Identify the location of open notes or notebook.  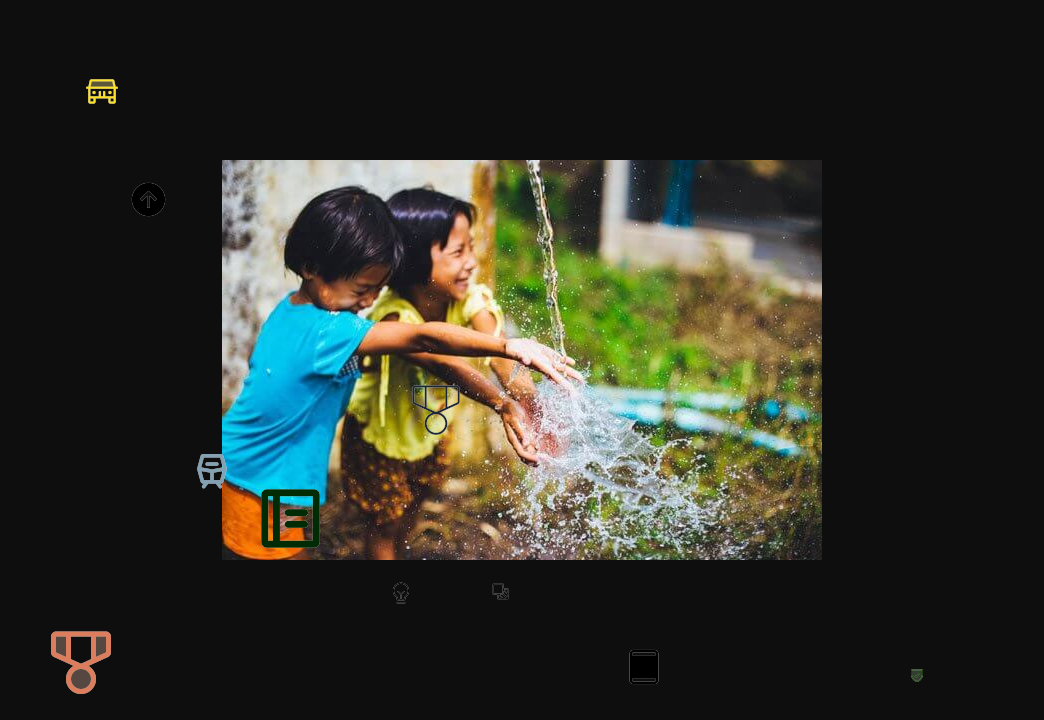
(290, 518).